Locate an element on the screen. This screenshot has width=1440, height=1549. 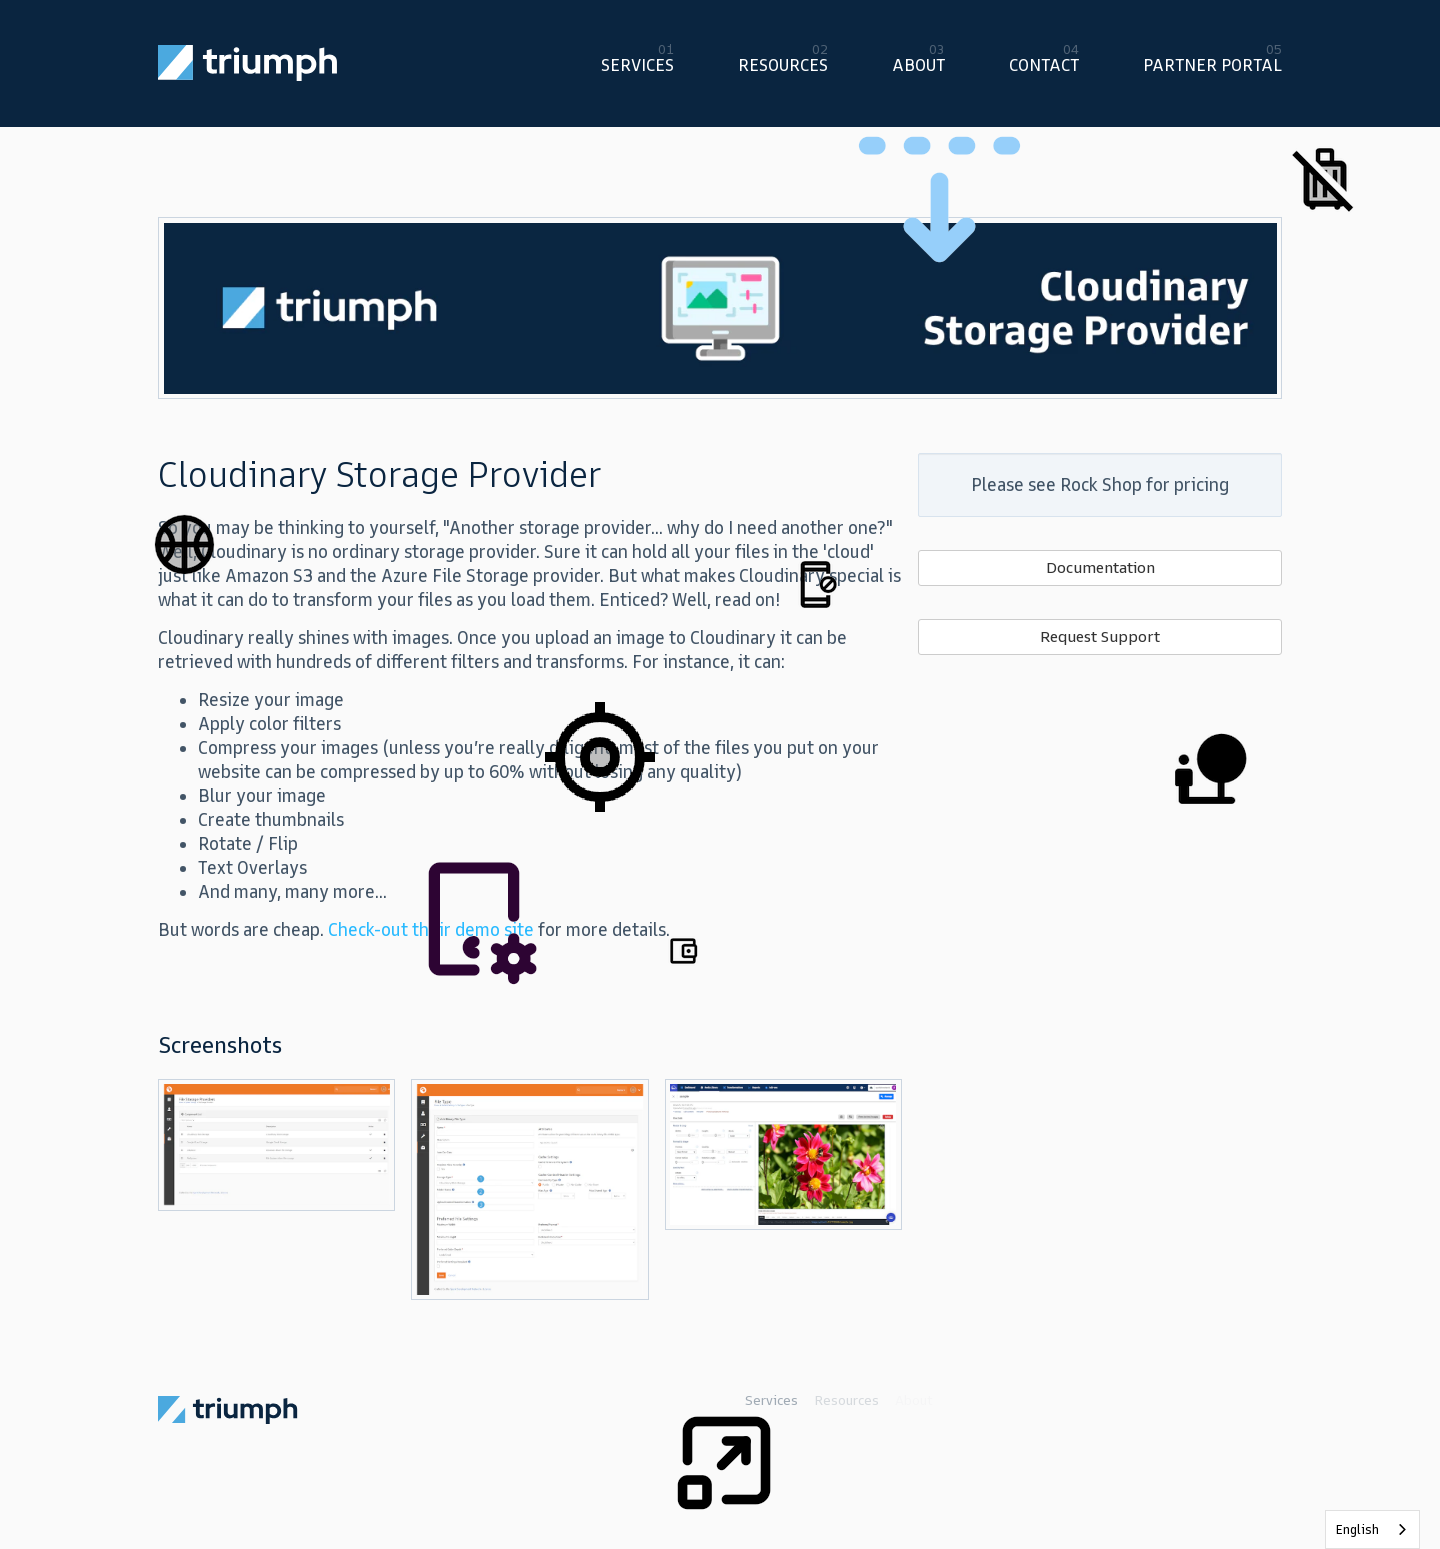
maximize window to full screen is located at coordinates (726, 1460).